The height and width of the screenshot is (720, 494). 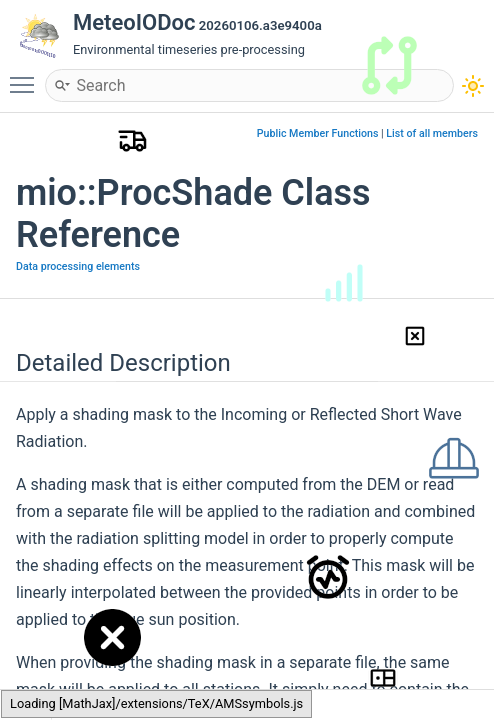 What do you see at coordinates (389, 65) in the screenshot?
I see `compare code versions or branches` at bounding box center [389, 65].